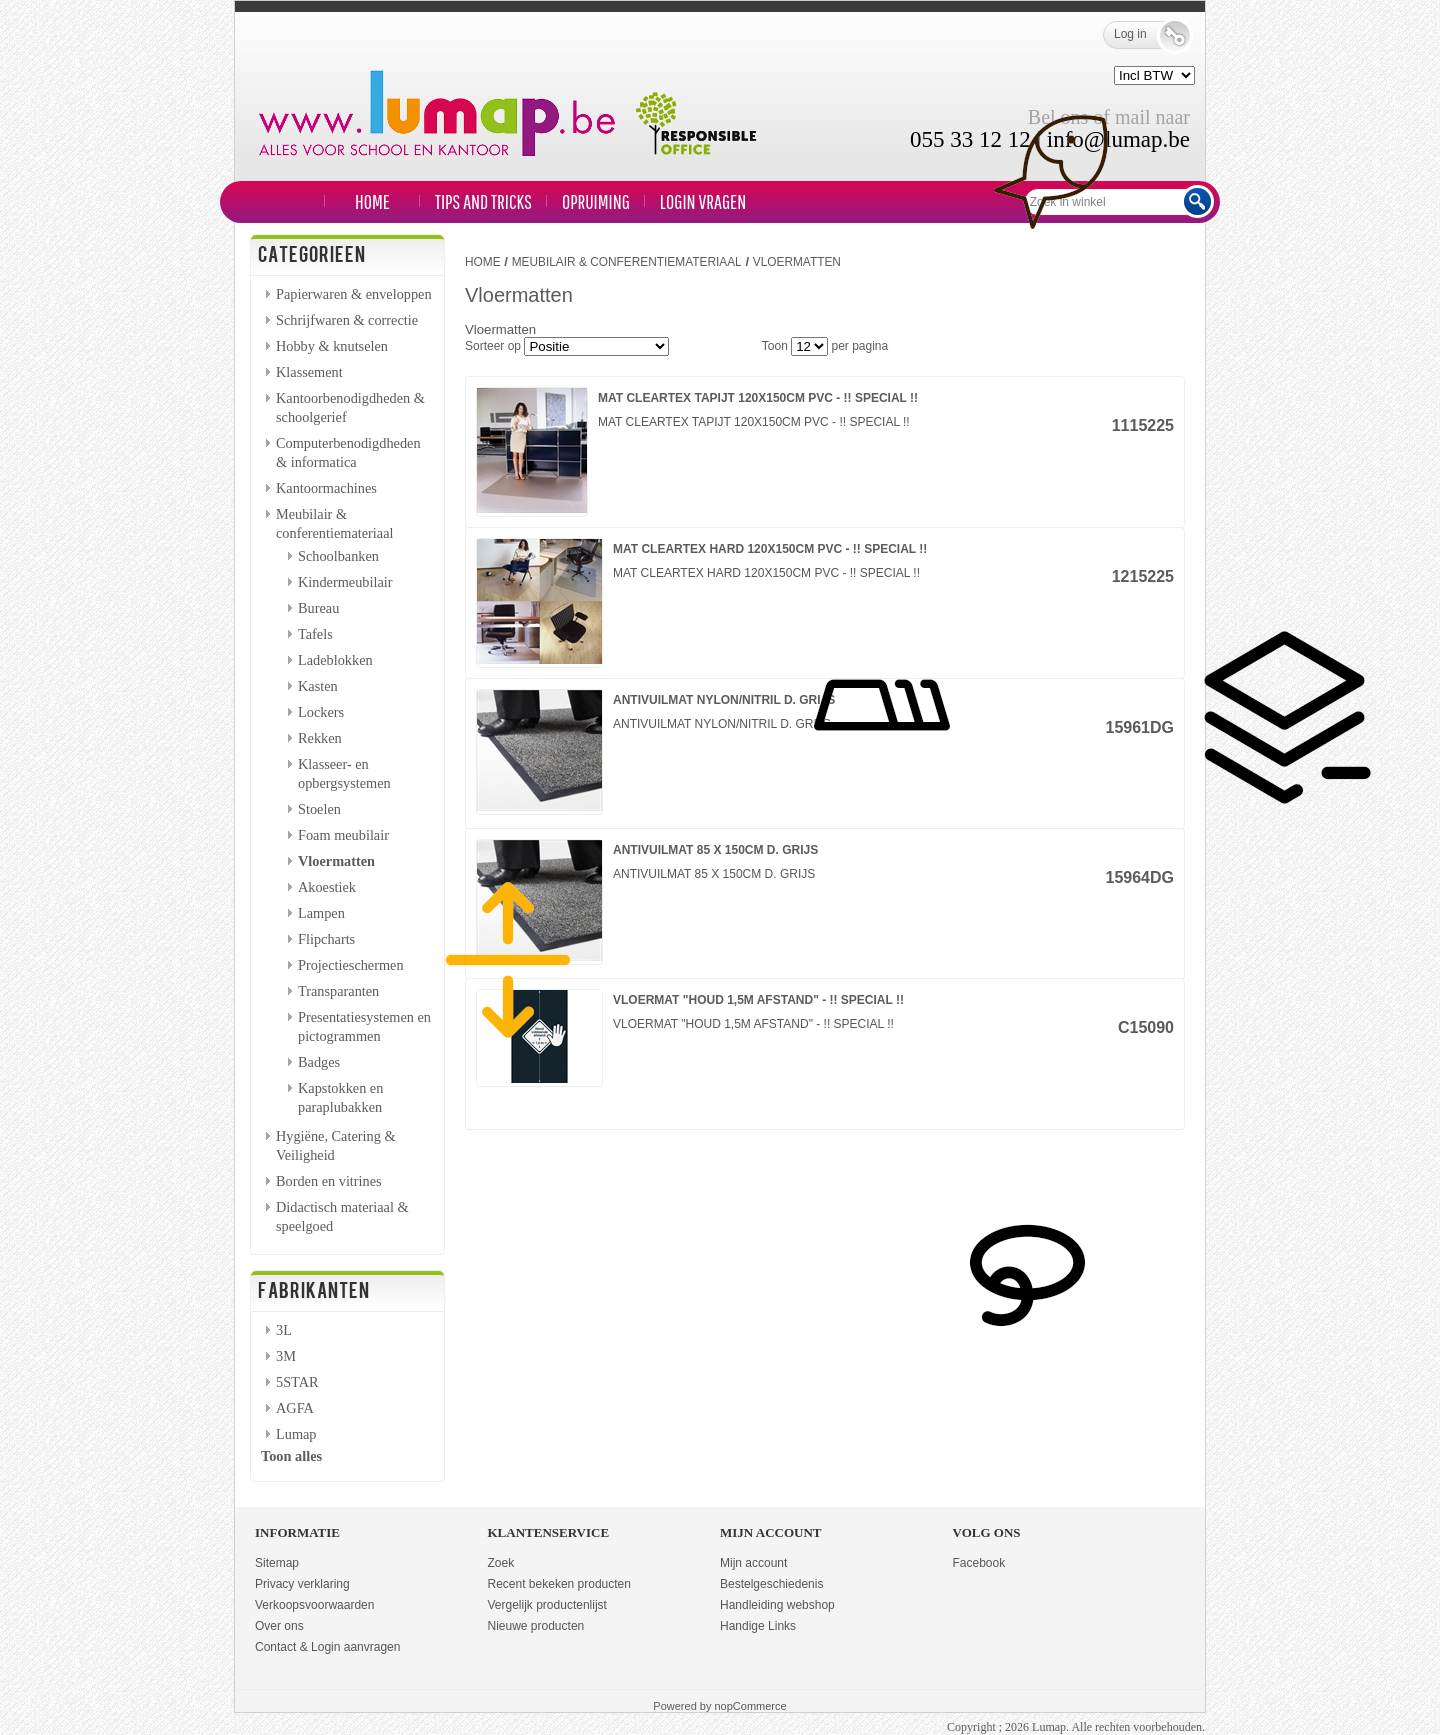 The width and height of the screenshot is (1440, 1735). What do you see at coordinates (508, 960) in the screenshot?
I see `expand content vertically` at bounding box center [508, 960].